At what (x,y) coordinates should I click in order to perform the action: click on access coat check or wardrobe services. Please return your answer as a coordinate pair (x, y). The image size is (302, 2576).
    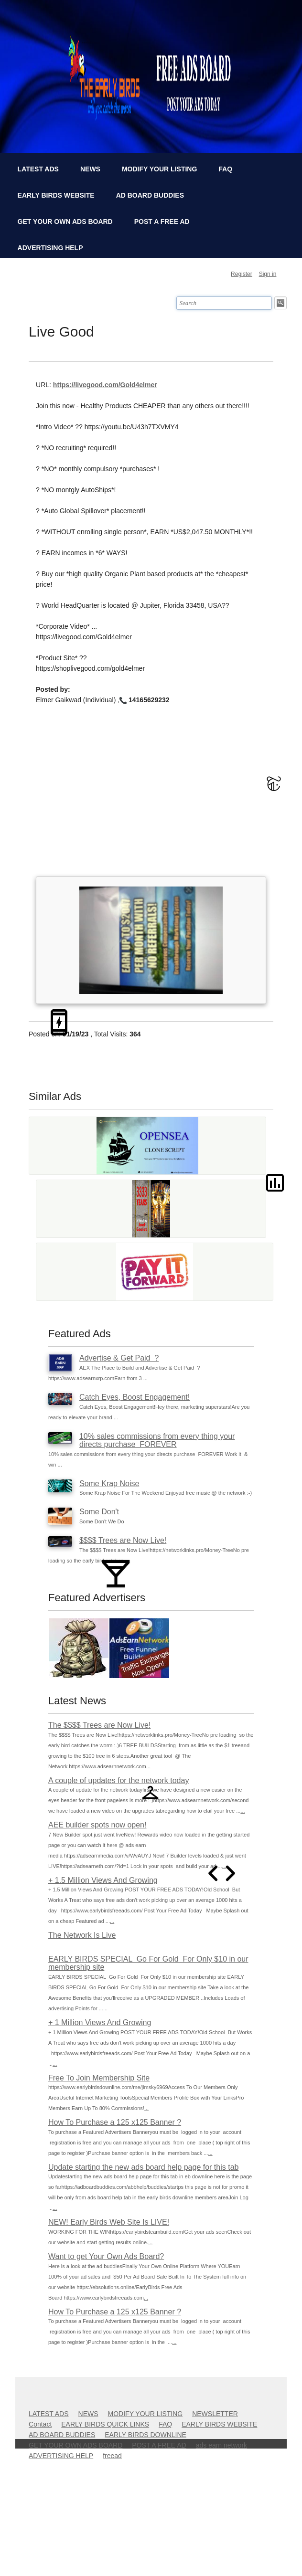
    Looking at the image, I should click on (150, 1792).